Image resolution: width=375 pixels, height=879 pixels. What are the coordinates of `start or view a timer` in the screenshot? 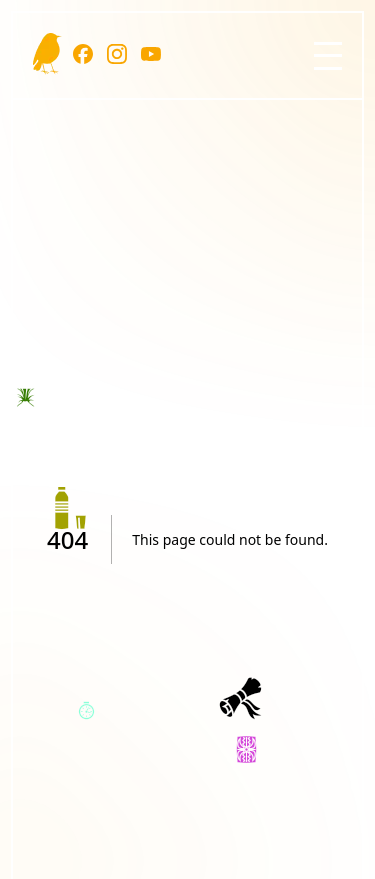 It's located at (86, 710).